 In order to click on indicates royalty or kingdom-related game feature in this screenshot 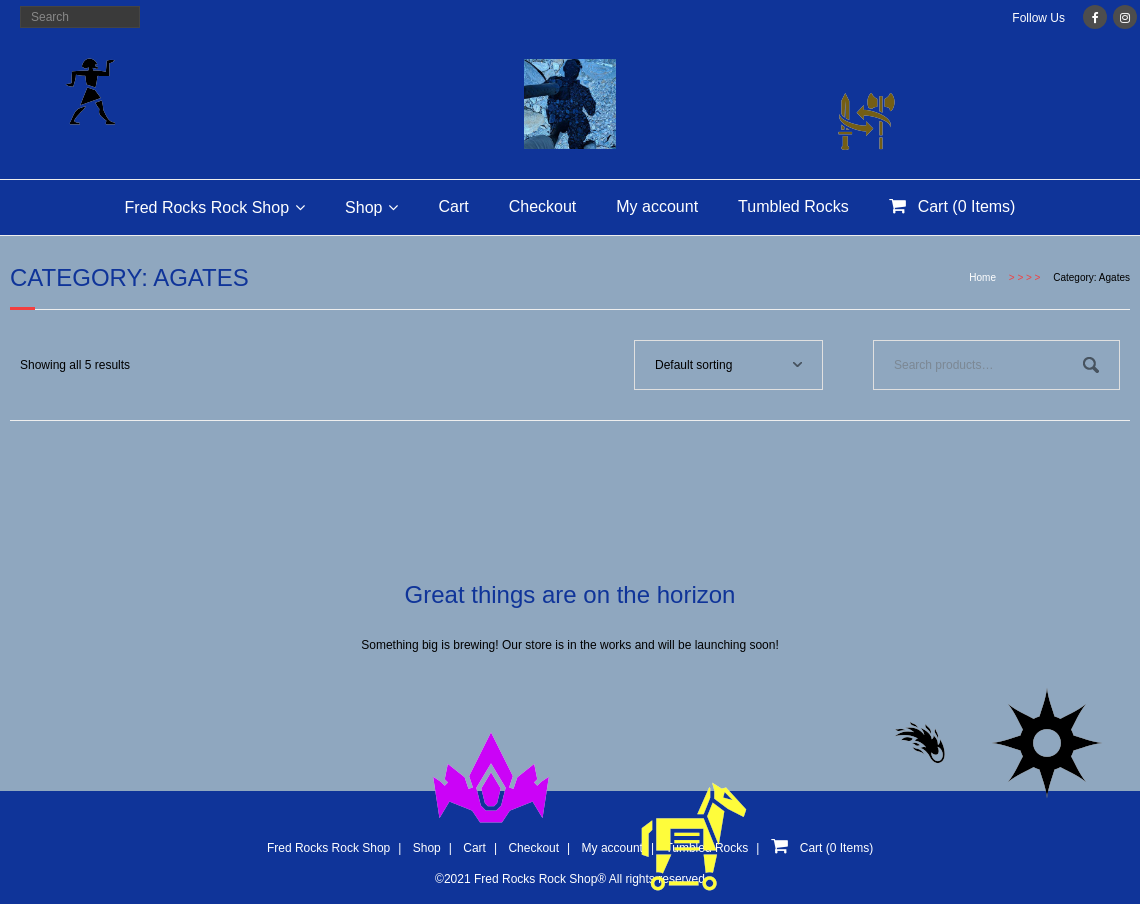, I will do `click(491, 780)`.